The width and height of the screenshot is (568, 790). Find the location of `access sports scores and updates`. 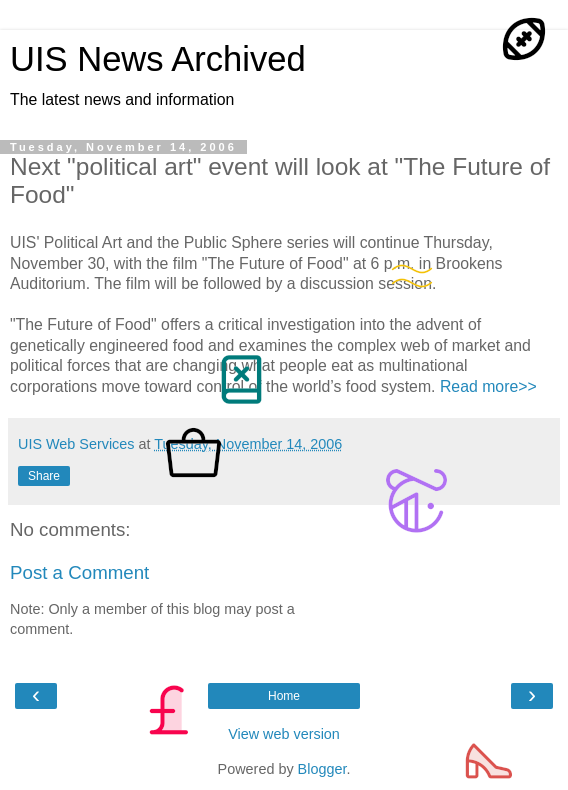

access sports scores and updates is located at coordinates (524, 39).